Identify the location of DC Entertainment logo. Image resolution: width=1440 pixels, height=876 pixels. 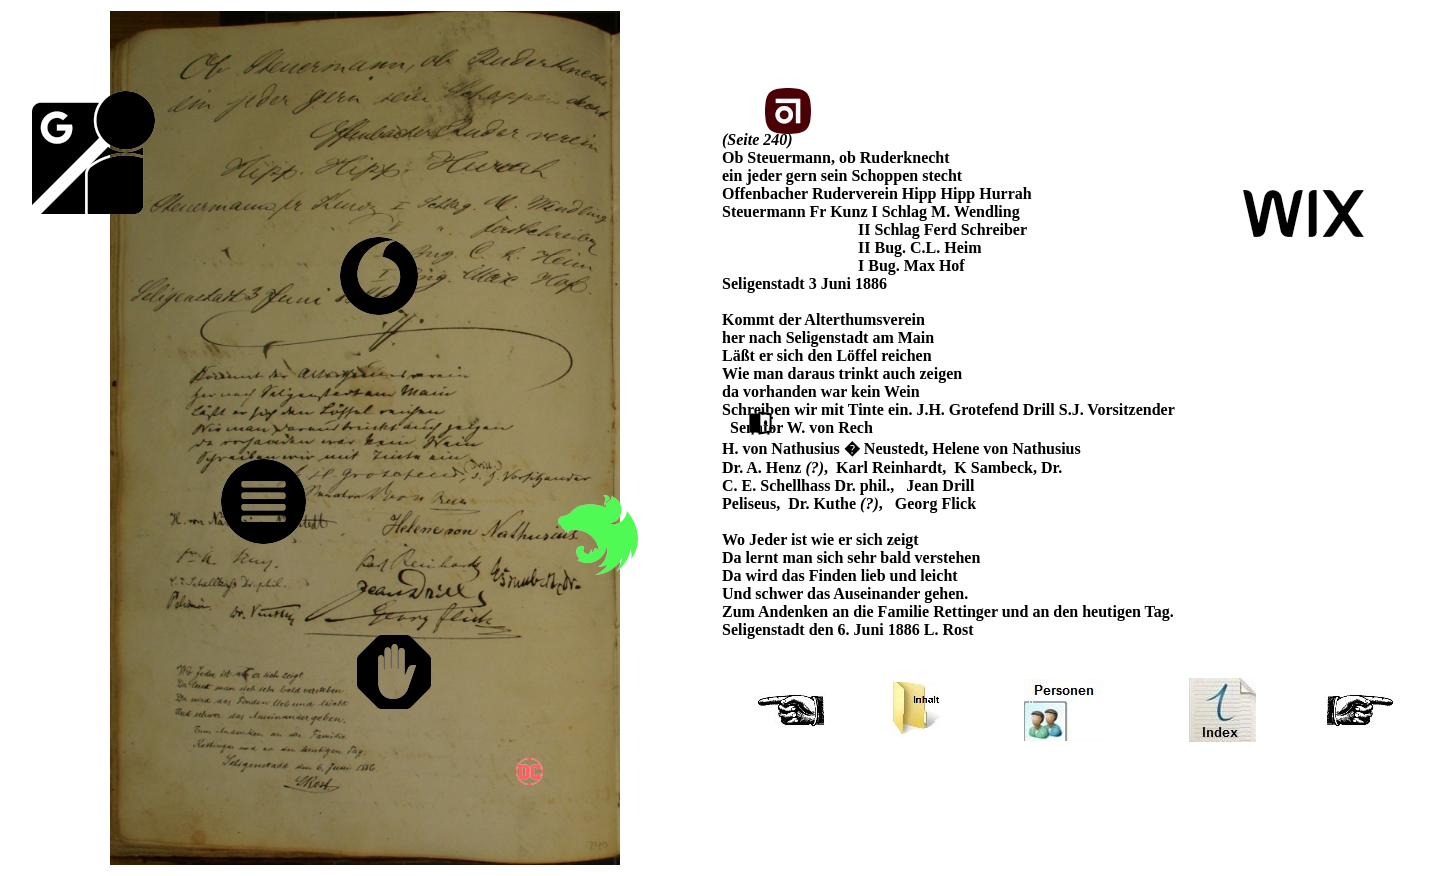
(529, 771).